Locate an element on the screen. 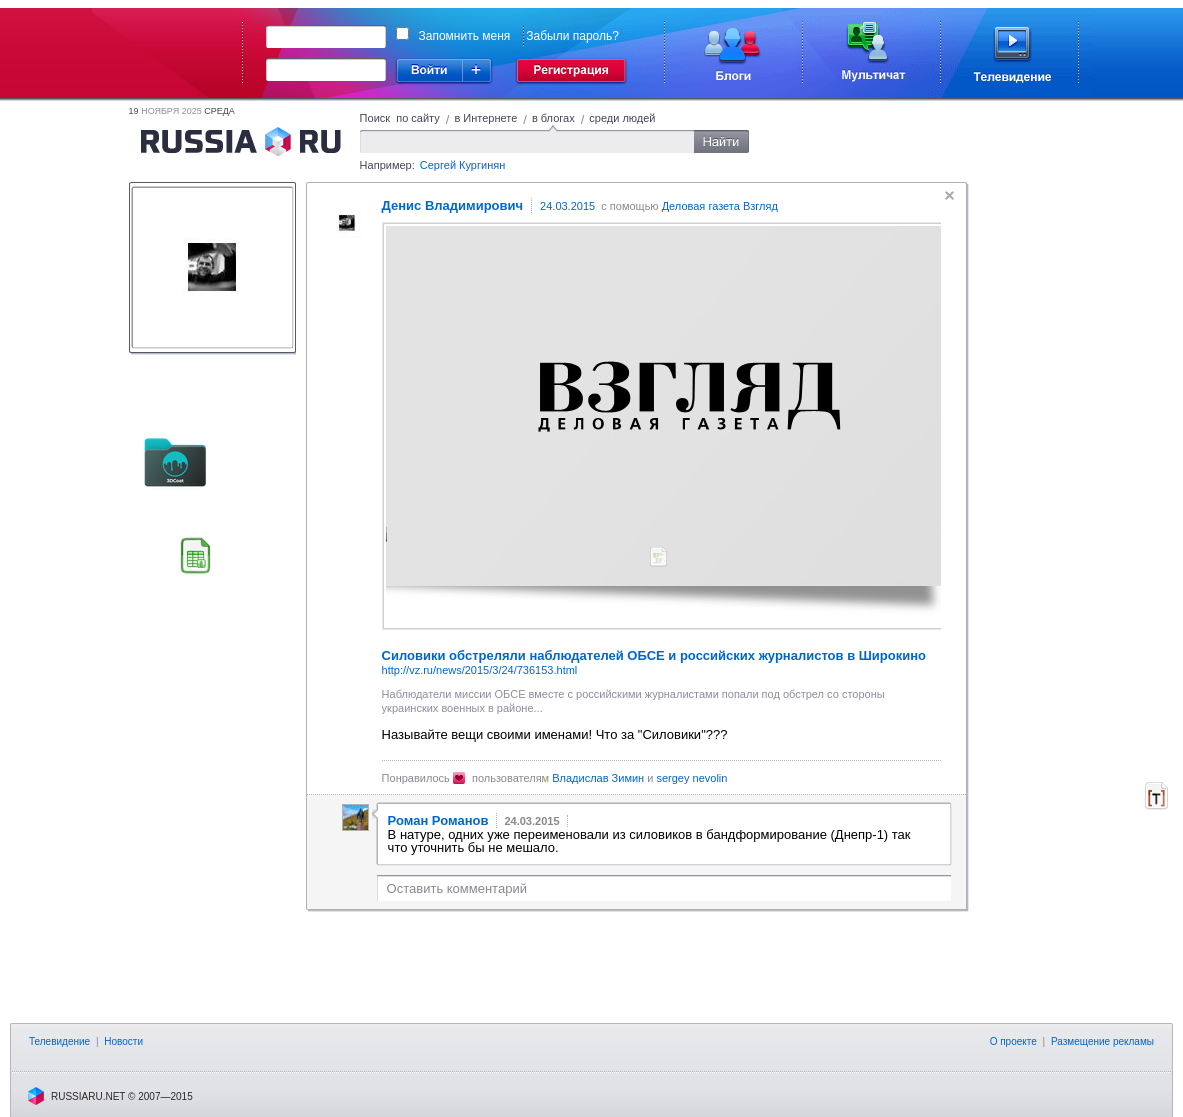  a toml configuration file is located at coordinates (1156, 795).